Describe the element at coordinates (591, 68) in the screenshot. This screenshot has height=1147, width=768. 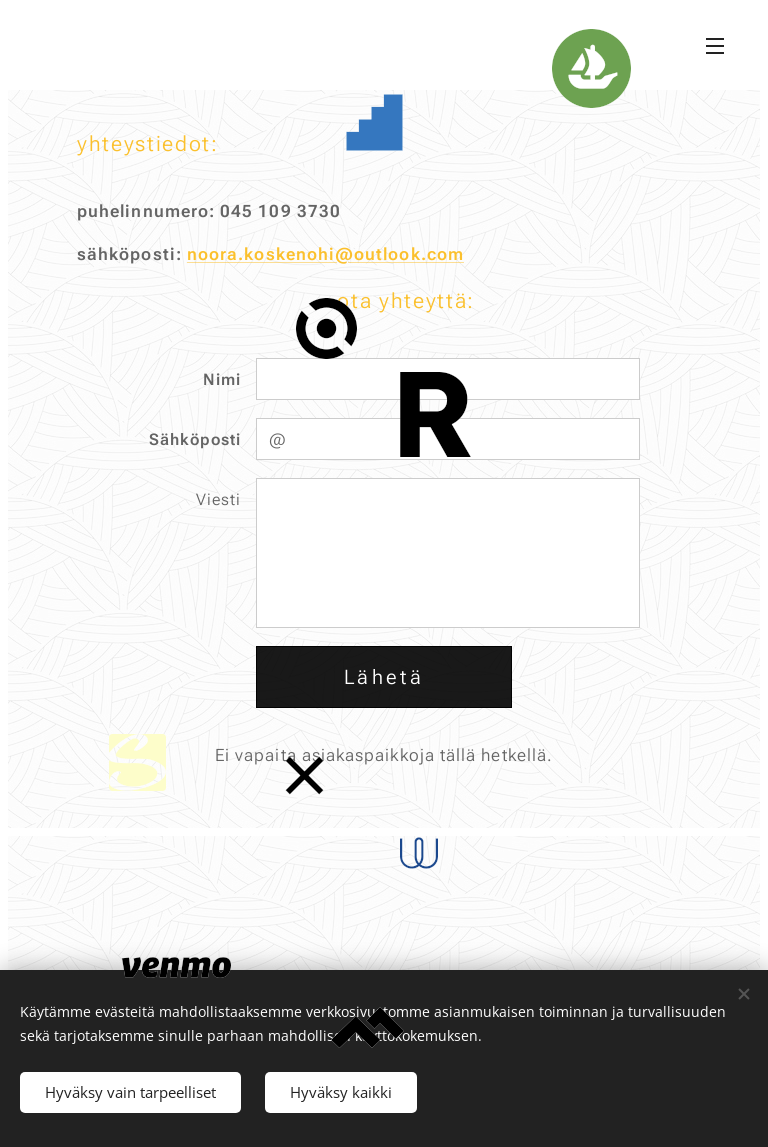
I see `open the OpenSea NFT marketplace` at that location.